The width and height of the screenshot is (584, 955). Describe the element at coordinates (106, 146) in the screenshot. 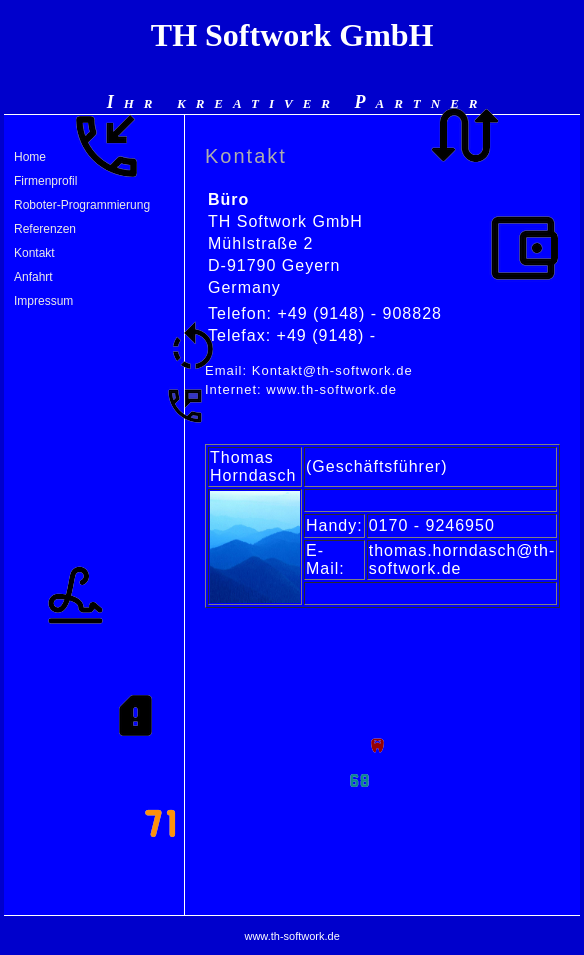

I see `indicates a missed call that needs to be returned` at that location.